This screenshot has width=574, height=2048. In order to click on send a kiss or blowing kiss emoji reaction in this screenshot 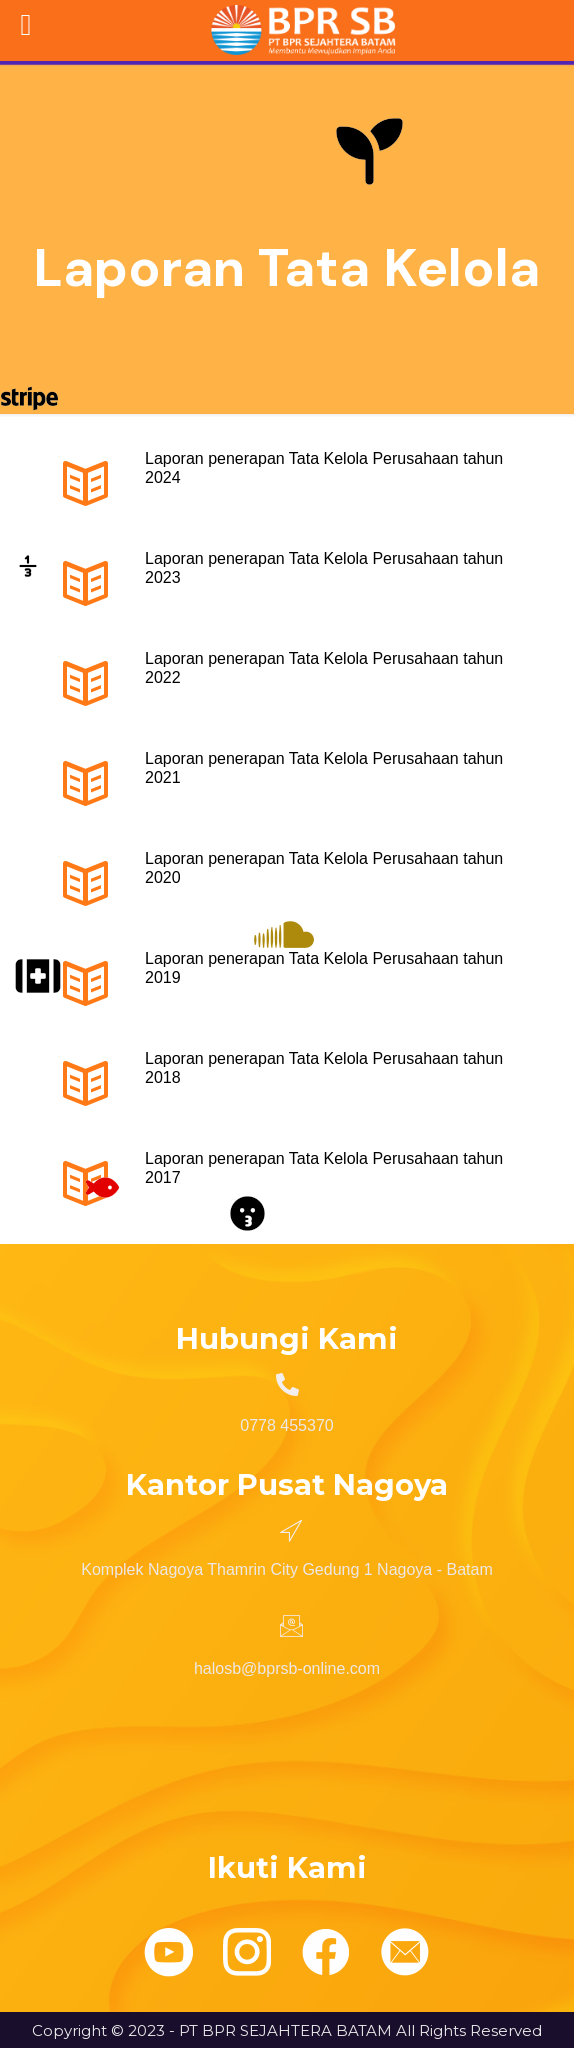, I will do `click(247, 1213)`.